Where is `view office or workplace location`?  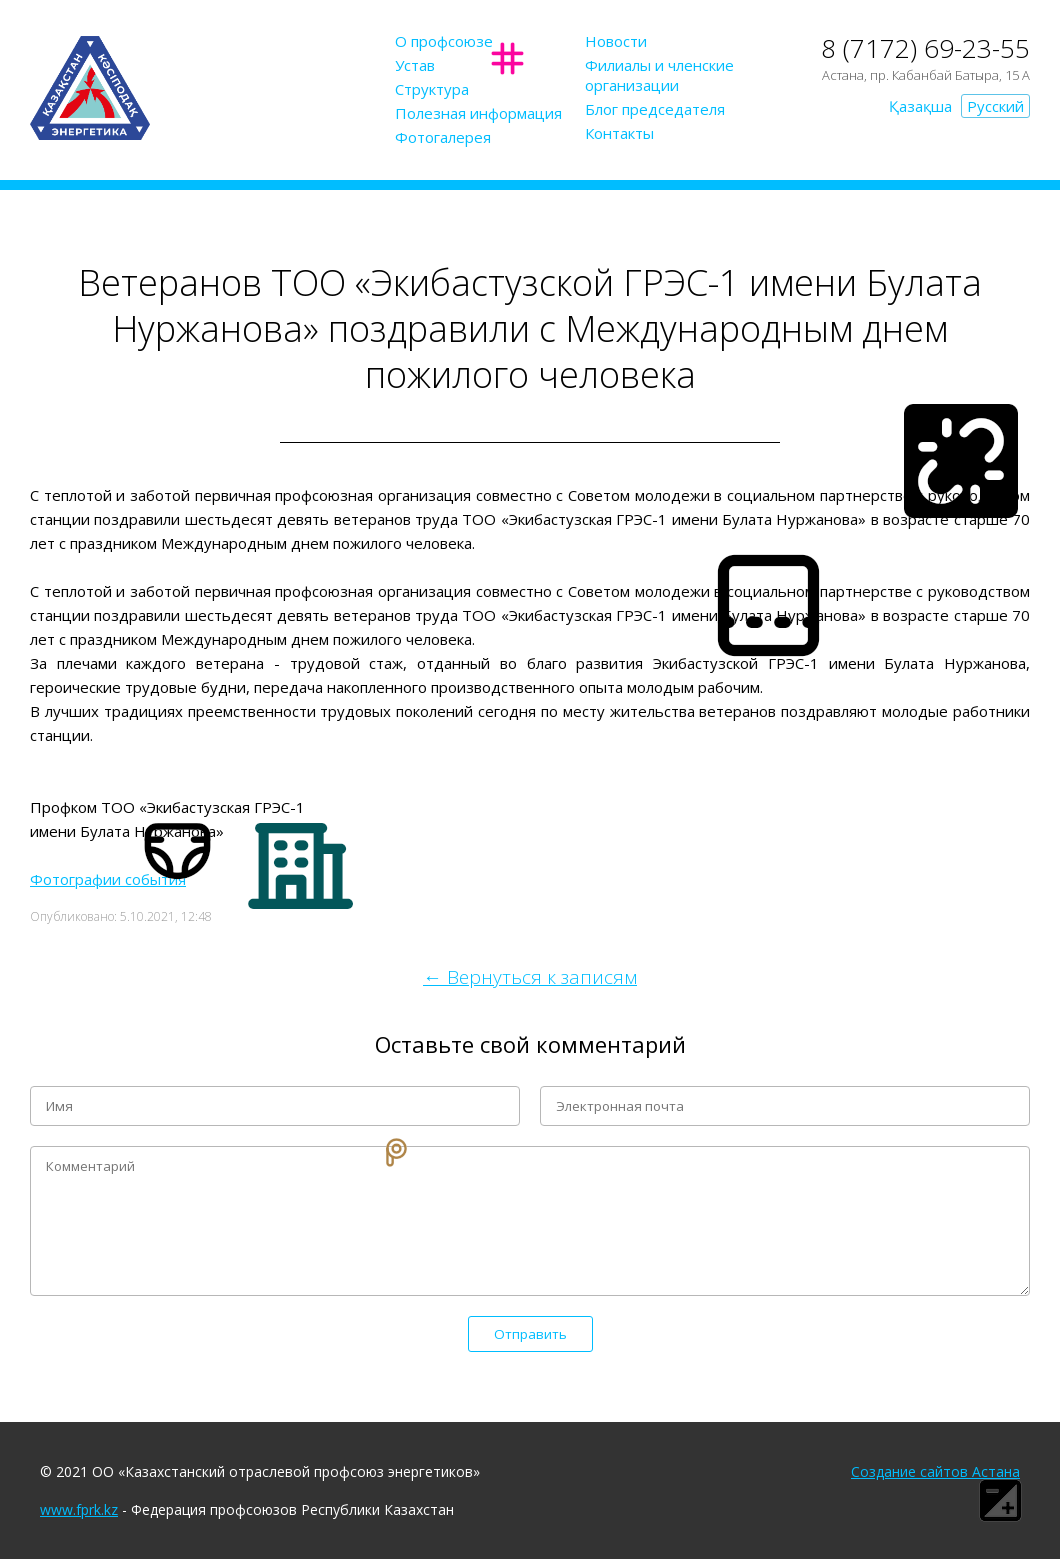 view office or workplace location is located at coordinates (298, 866).